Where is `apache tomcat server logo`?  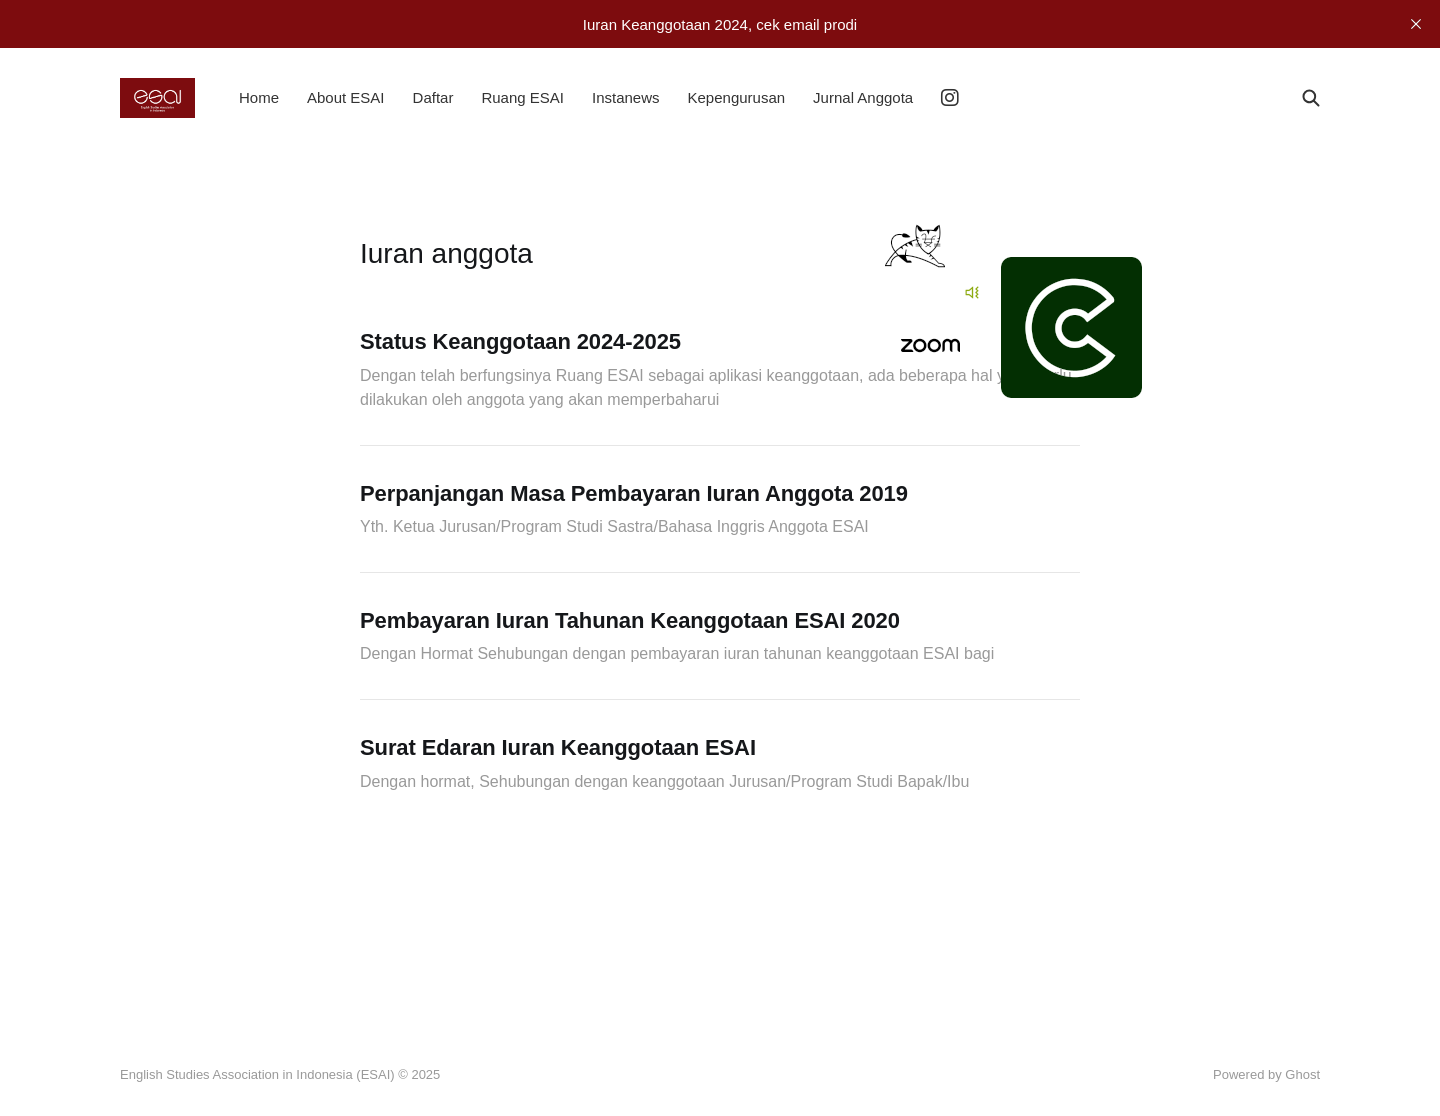
apache tomcat server logo is located at coordinates (915, 246).